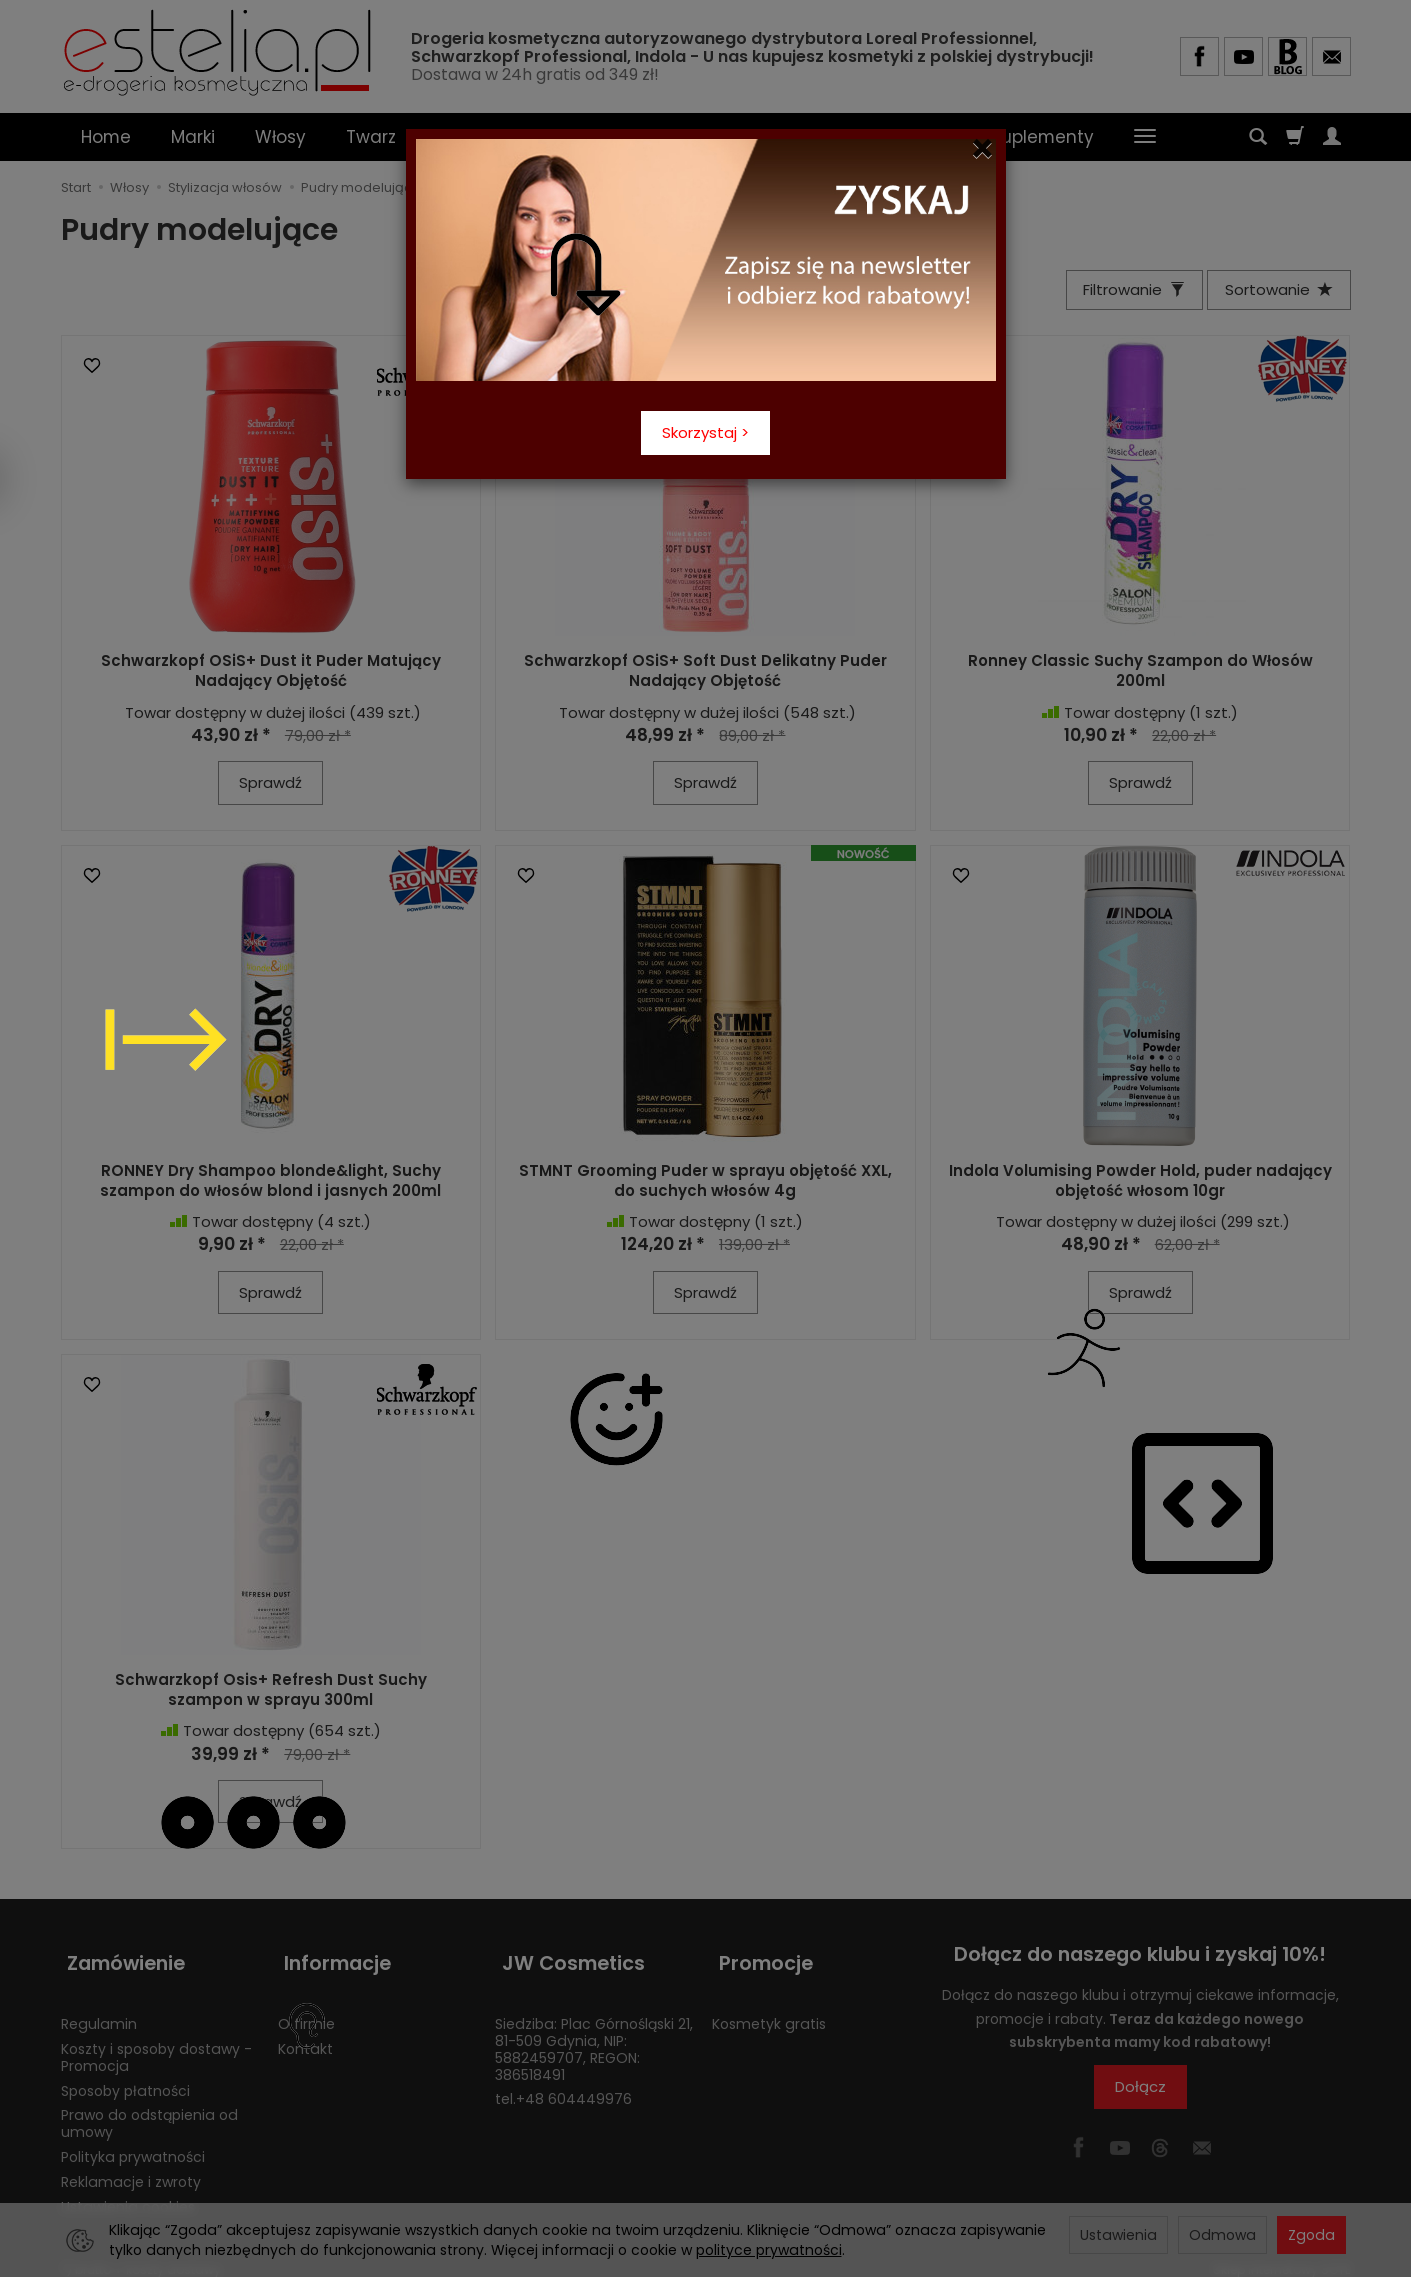  I want to click on redo or repeat last action, so click(582, 274).